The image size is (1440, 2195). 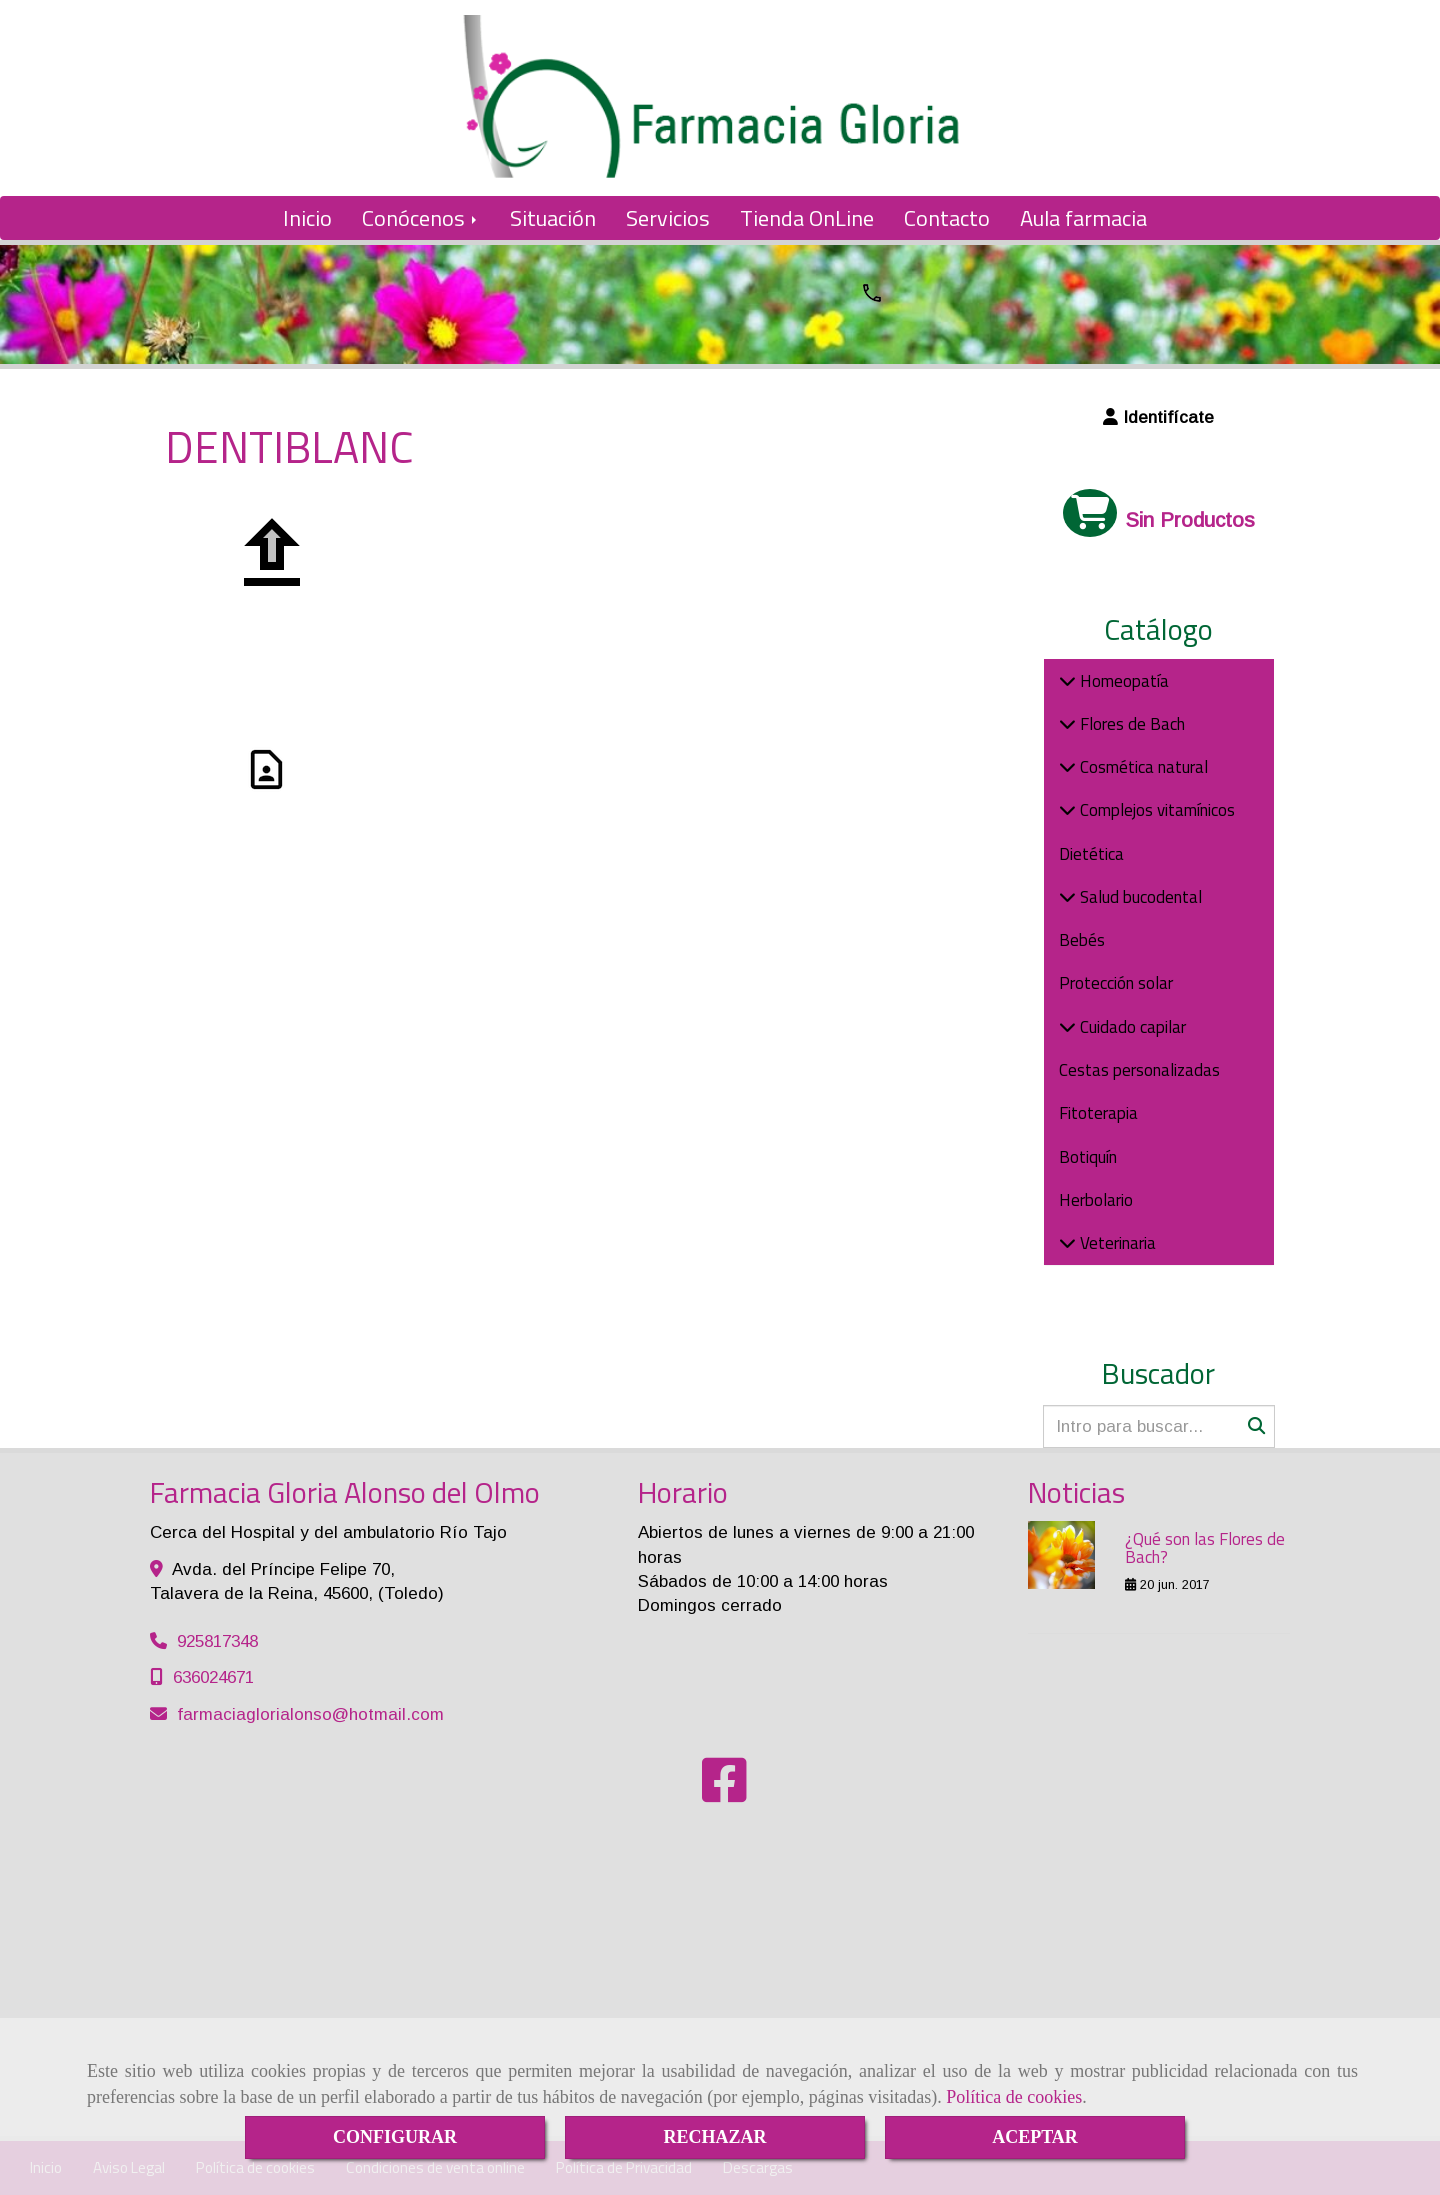 What do you see at coordinates (872, 293) in the screenshot?
I see `make a phone call` at bounding box center [872, 293].